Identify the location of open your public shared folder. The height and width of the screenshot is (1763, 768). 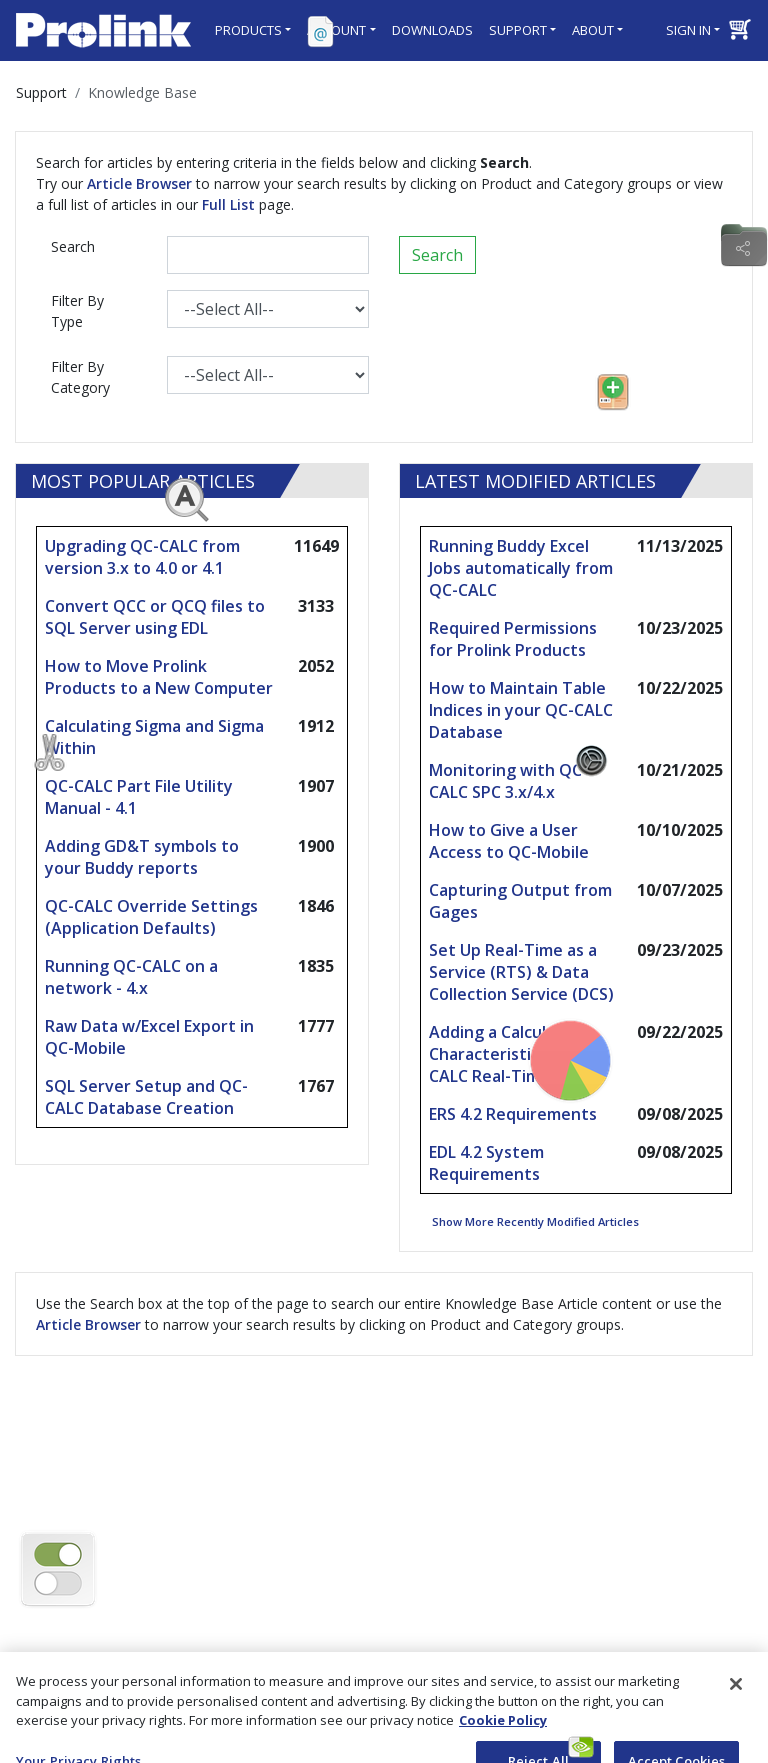
(744, 245).